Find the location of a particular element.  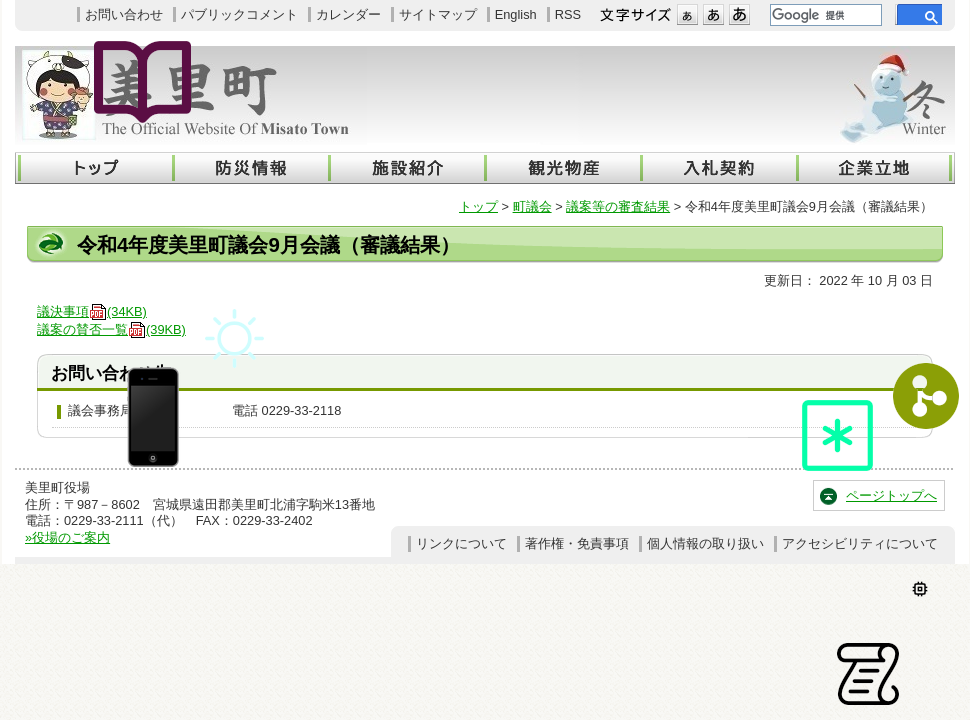

access documentation or readme is located at coordinates (142, 83).